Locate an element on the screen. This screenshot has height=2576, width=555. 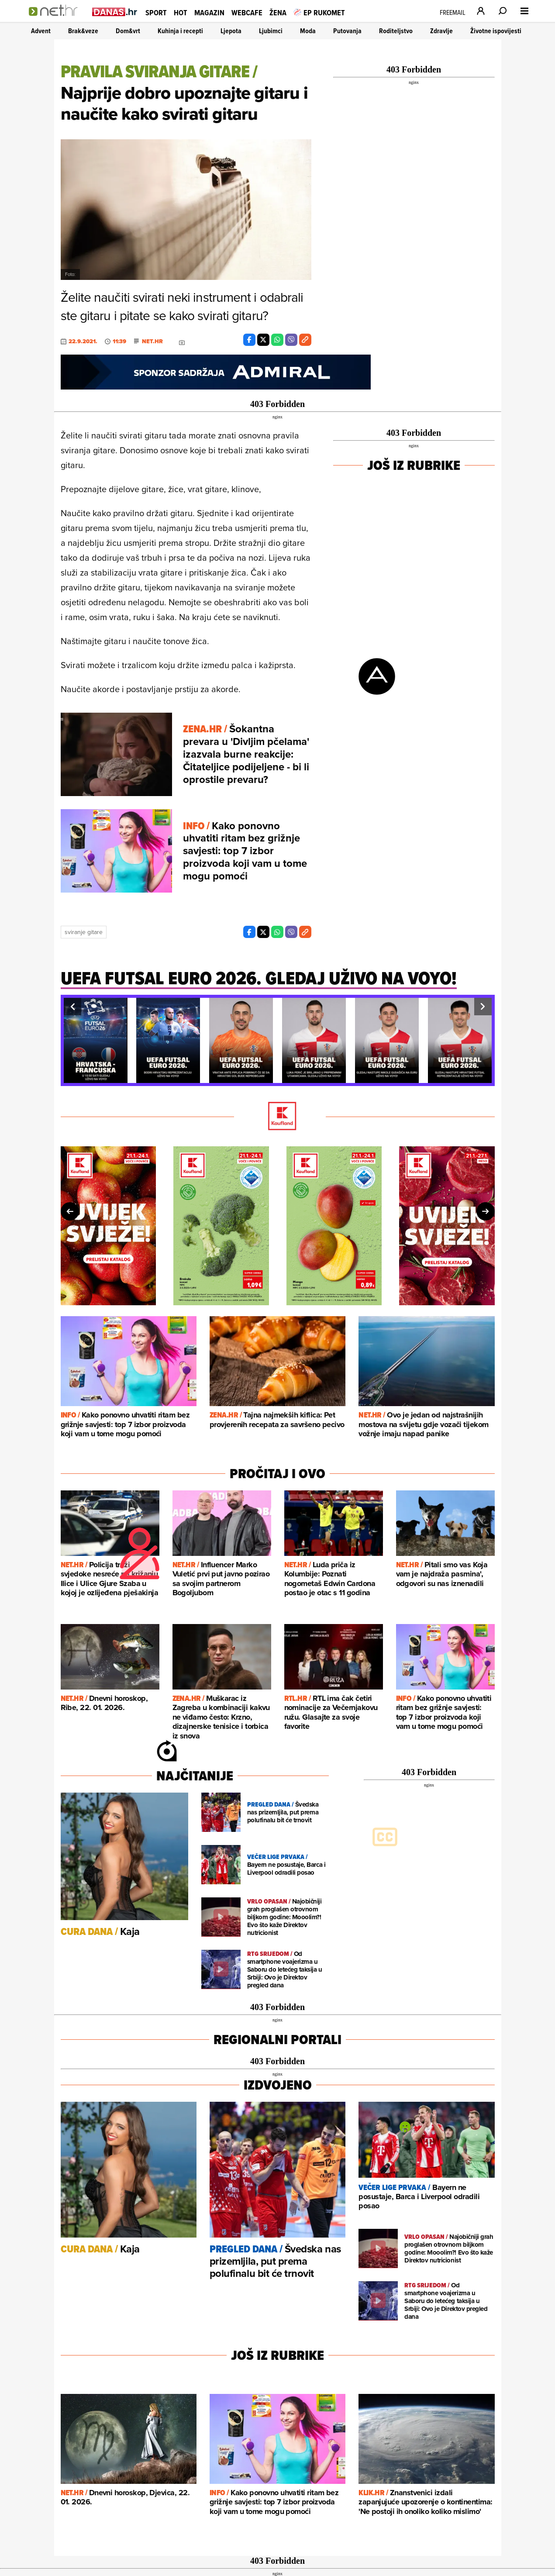
rev.com logo - access transcription and captioning services is located at coordinates (167, 1751).